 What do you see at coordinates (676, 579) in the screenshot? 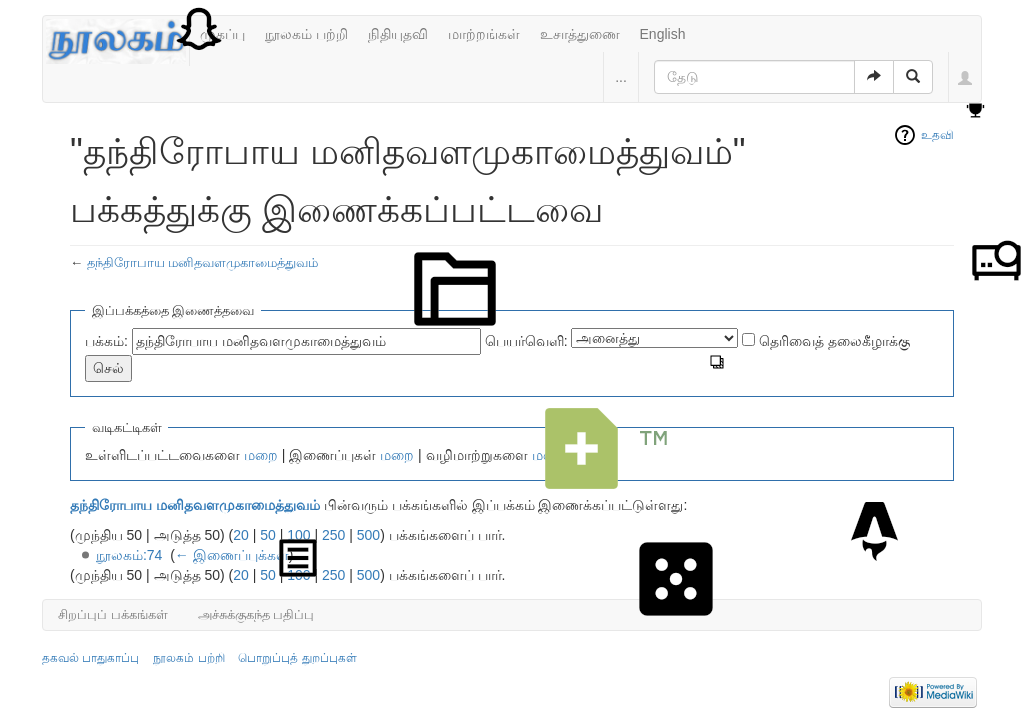
I see `randomize or shuffle content` at bounding box center [676, 579].